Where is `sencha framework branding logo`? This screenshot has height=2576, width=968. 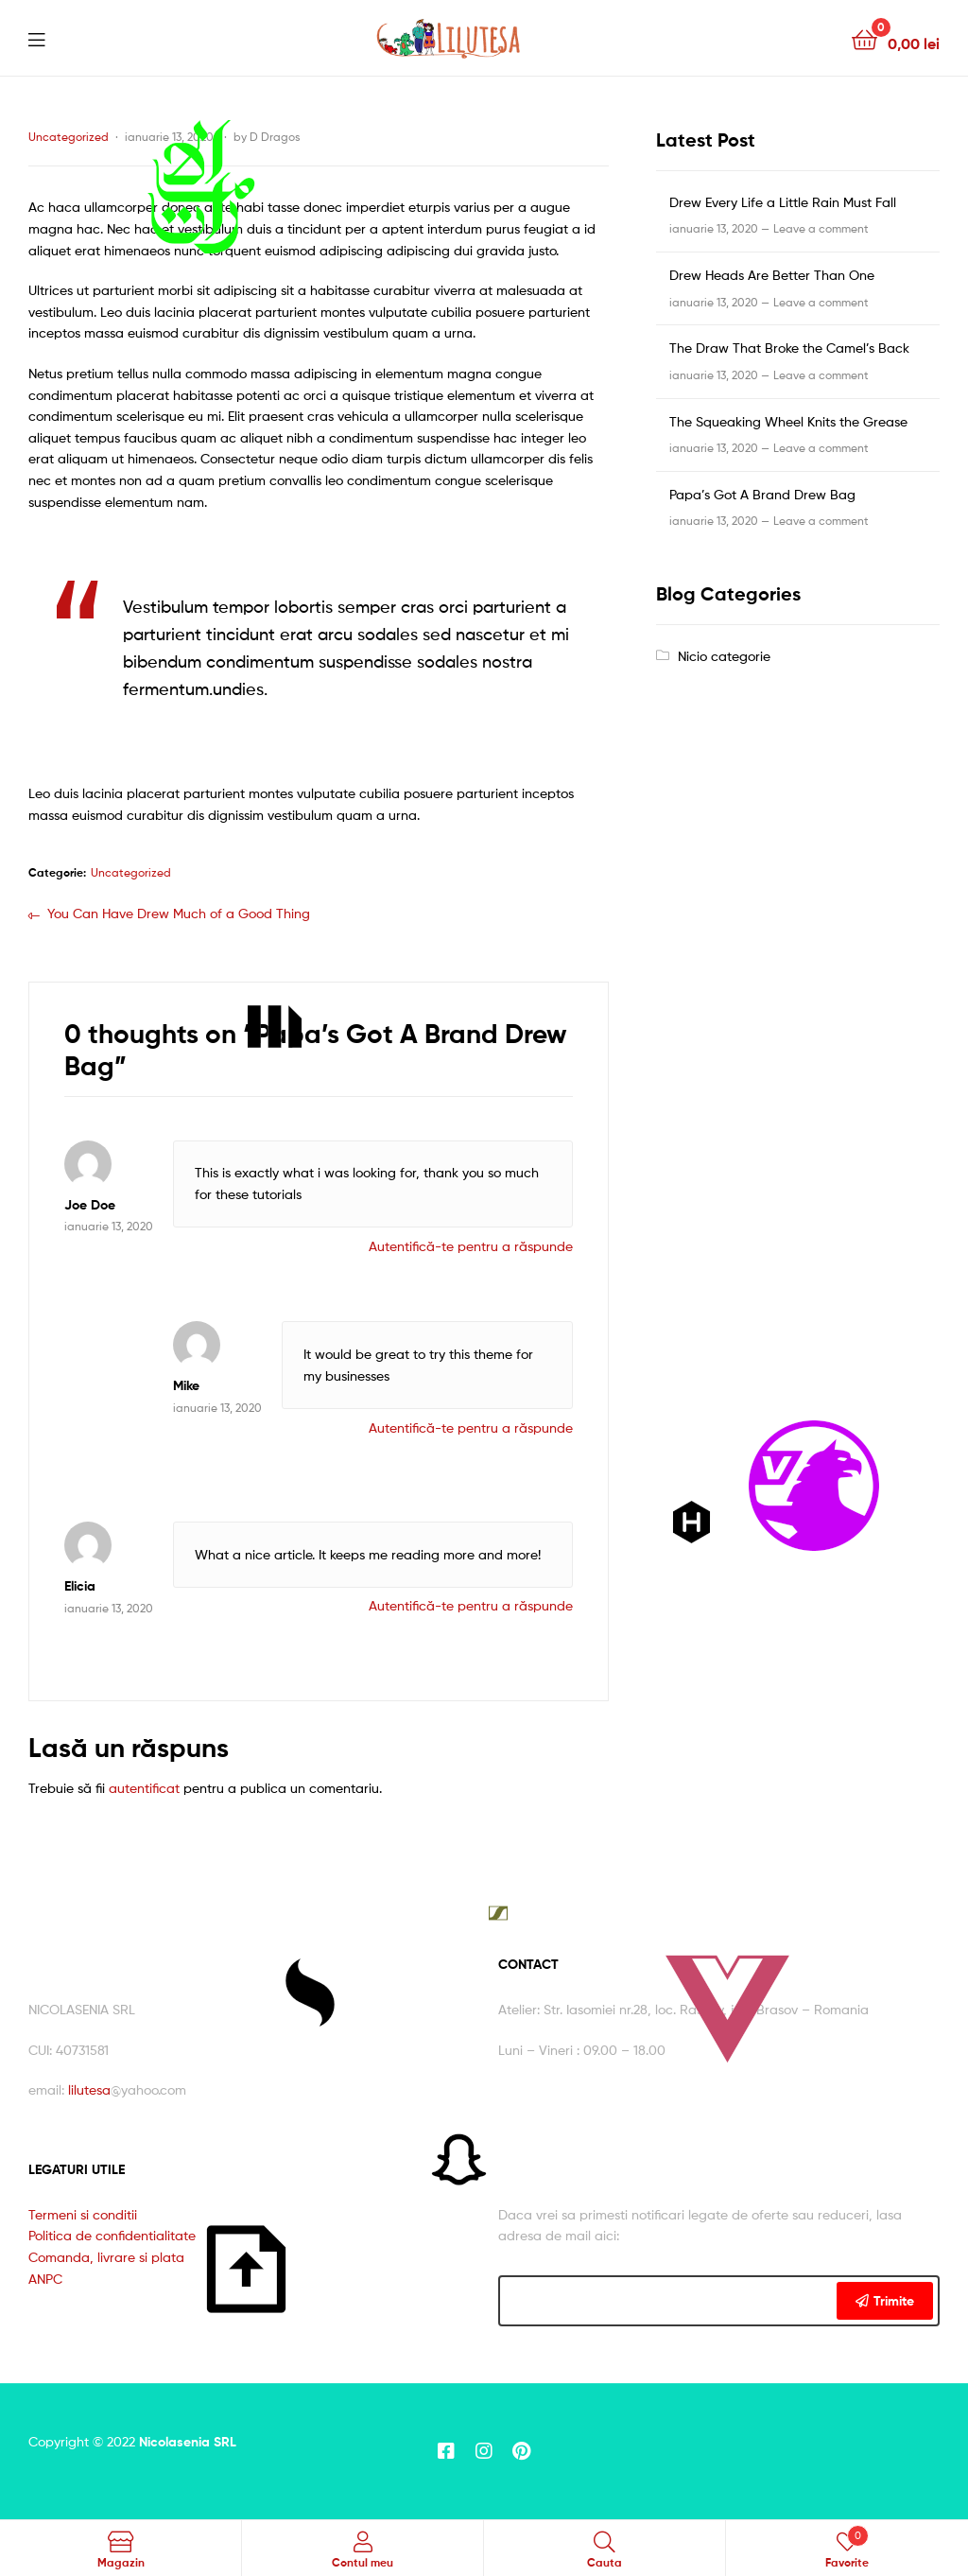 sencha framework branding logo is located at coordinates (310, 1993).